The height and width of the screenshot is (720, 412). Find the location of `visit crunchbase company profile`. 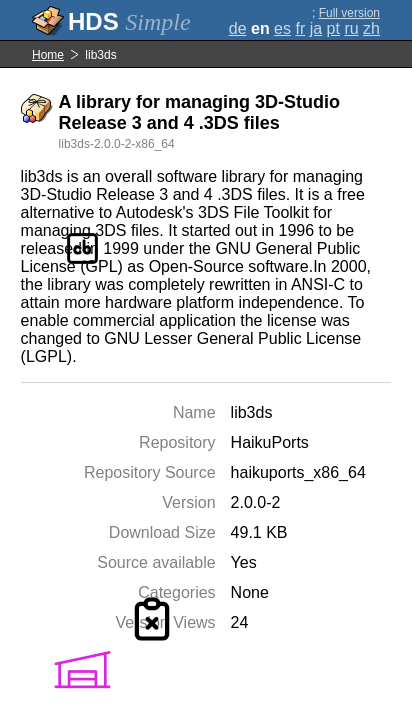

visit crunchbase company profile is located at coordinates (82, 248).